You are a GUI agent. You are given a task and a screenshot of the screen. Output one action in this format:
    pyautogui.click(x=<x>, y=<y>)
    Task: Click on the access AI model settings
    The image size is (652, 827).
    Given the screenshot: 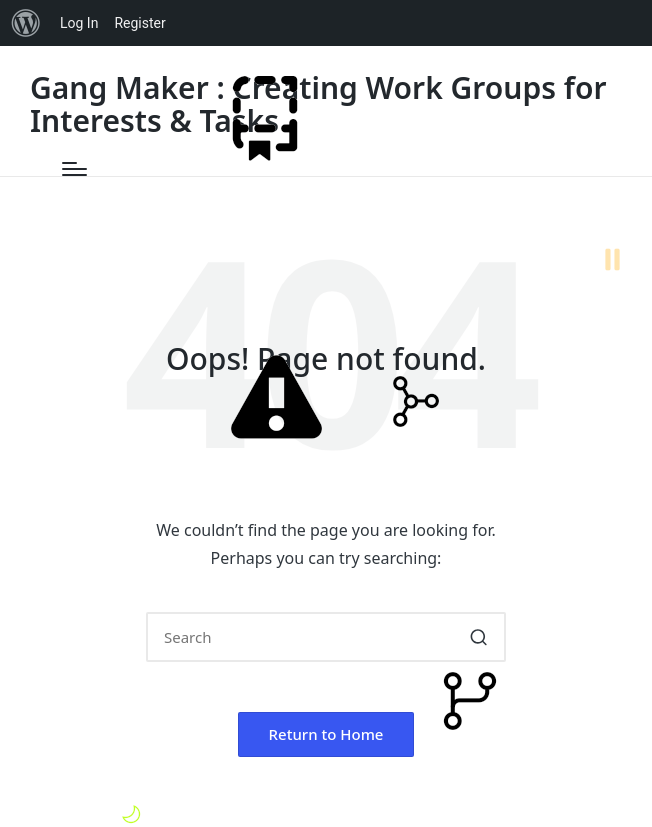 What is the action you would take?
    pyautogui.click(x=415, y=401)
    